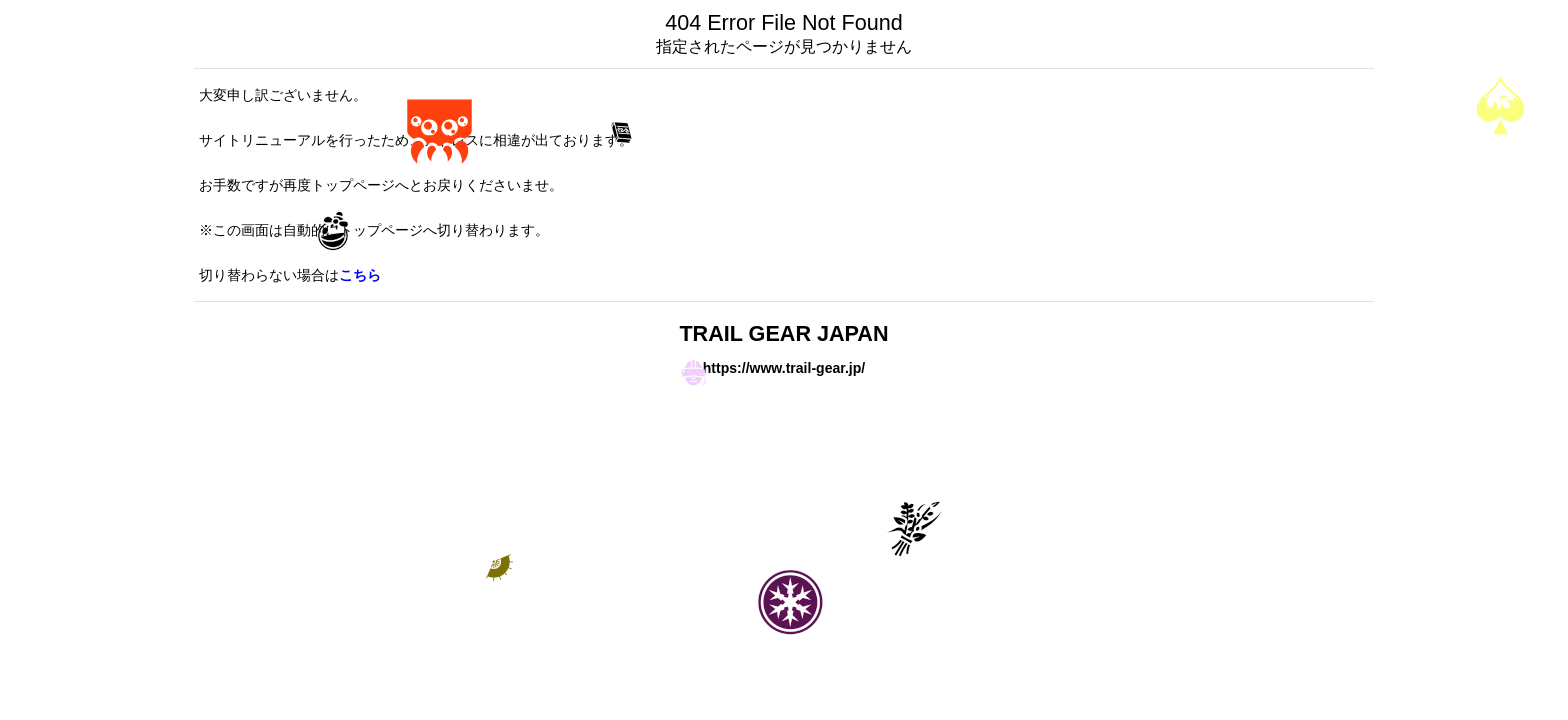 This screenshot has height=720, width=1568. I want to click on toggle cooling or fan settings, so click(499, 567).